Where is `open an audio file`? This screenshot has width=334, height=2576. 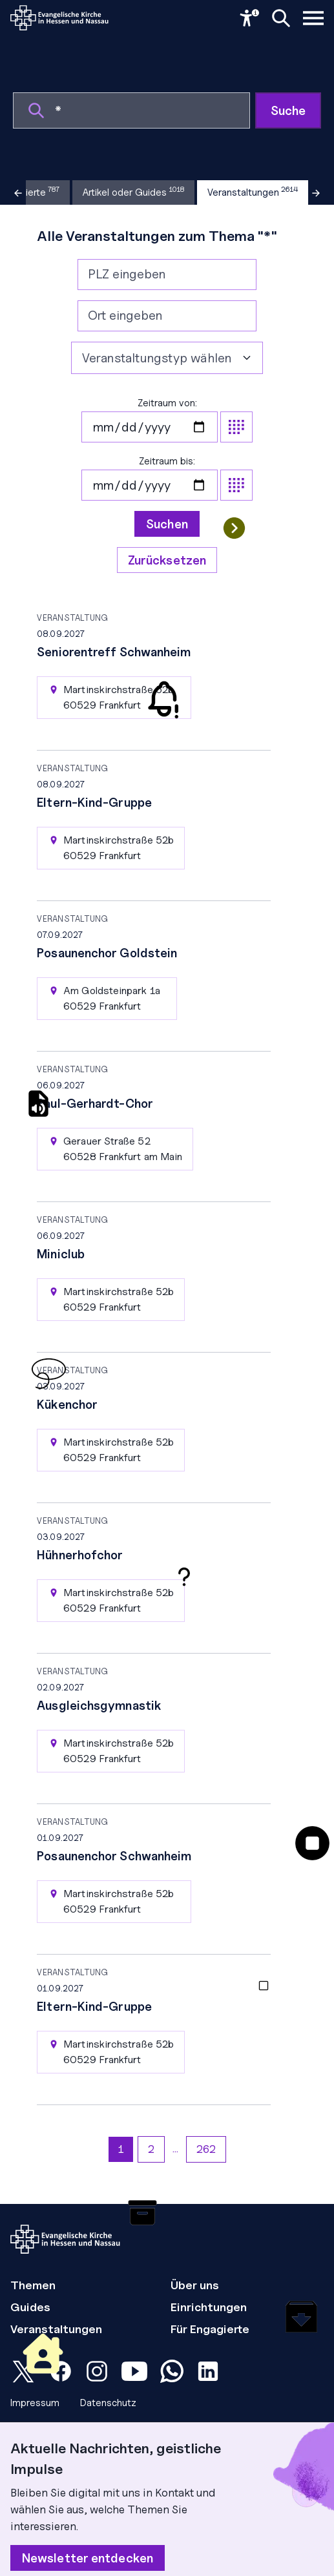
open an audio file is located at coordinates (38, 1103).